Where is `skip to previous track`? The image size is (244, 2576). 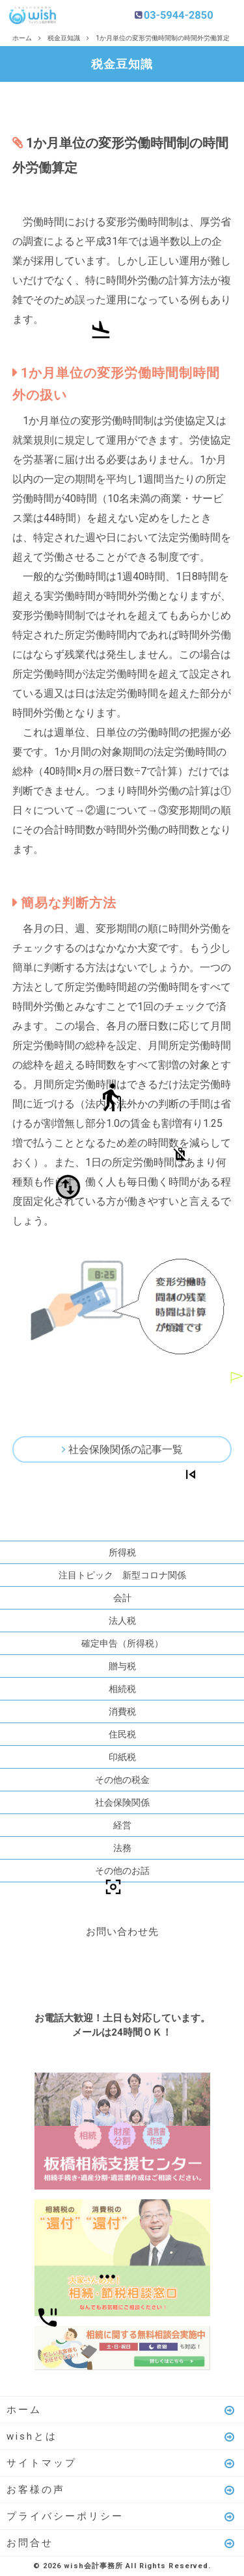
skip to previous track is located at coordinates (191, 1474).